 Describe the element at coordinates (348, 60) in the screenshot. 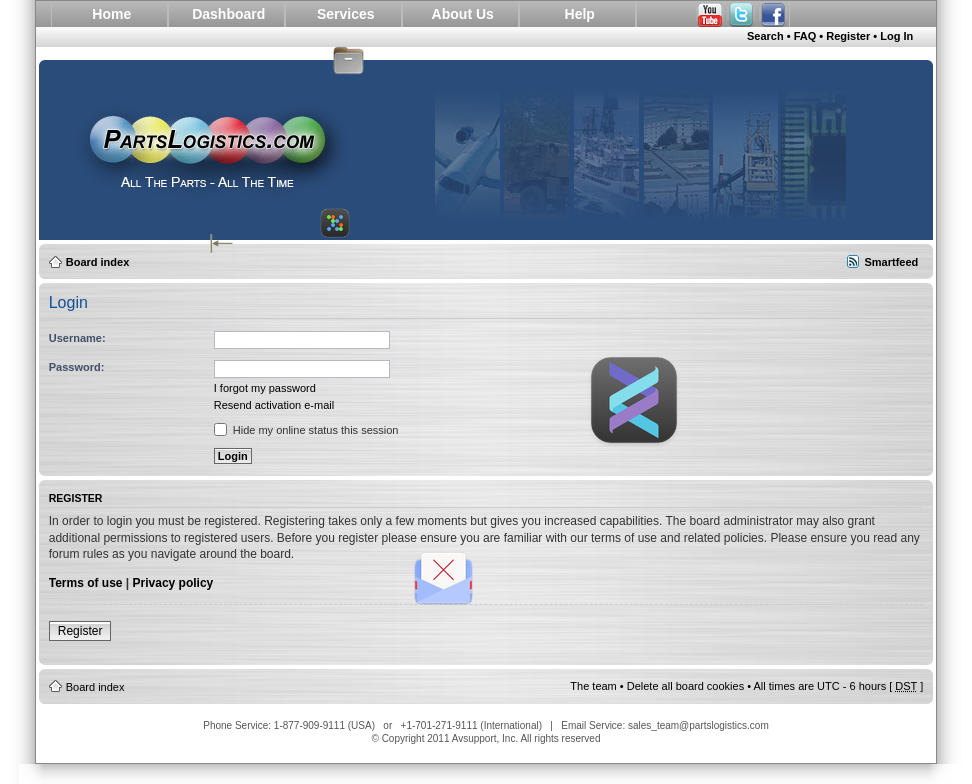

I see `open file manager application` at that location.